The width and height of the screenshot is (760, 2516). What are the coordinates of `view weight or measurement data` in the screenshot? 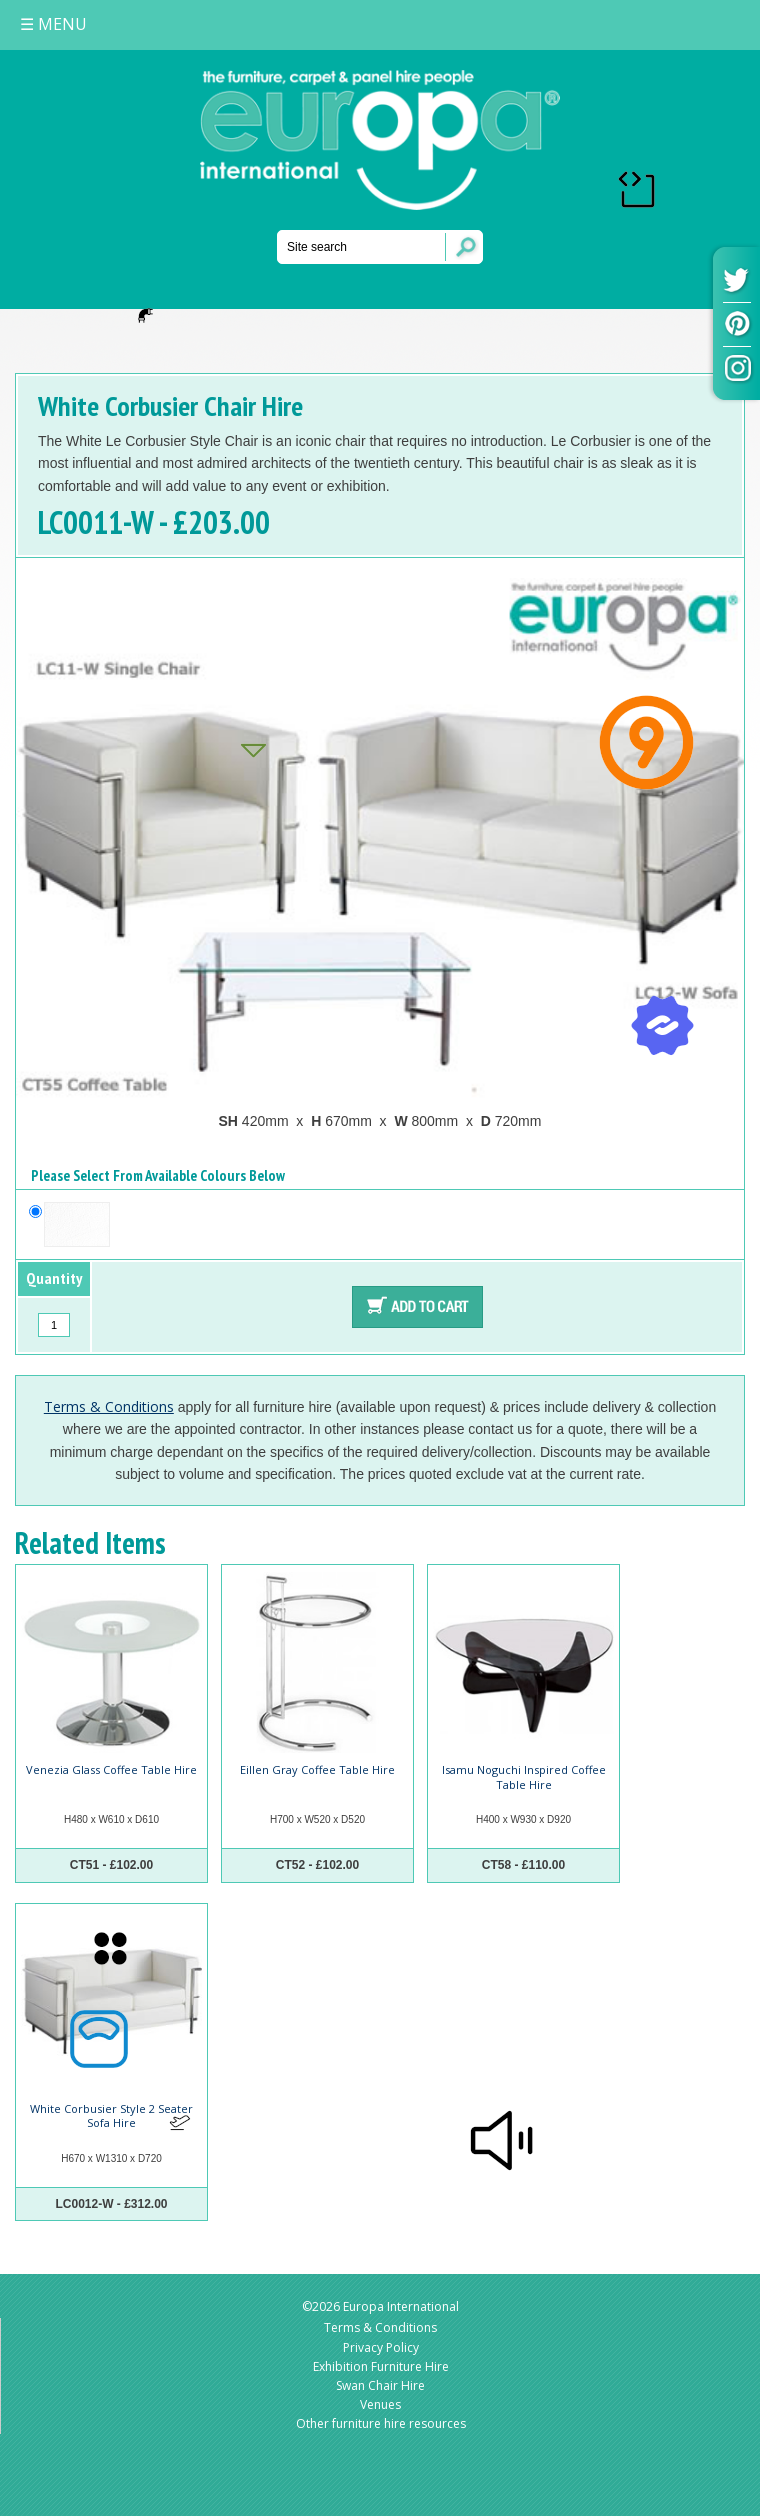 It's located at (99, 2039).